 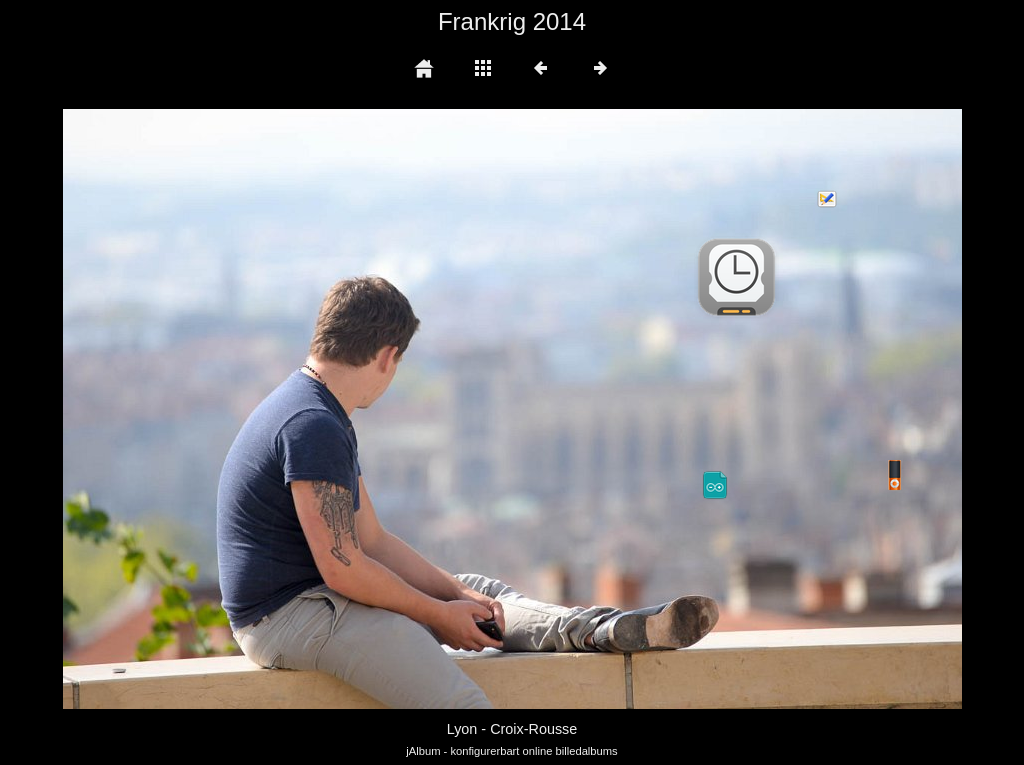 What do you see at coordinates (736, 278) in the screenshot?
I see `access time machine backup settings` at bounding box center [736, 278].